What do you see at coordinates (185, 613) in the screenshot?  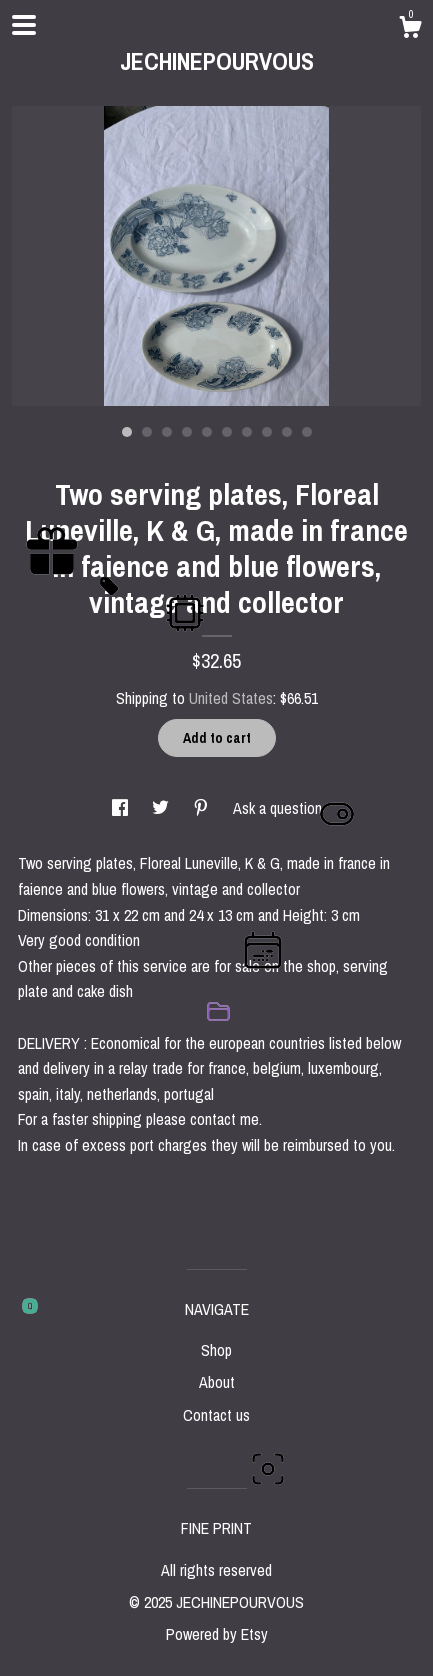 I see `view processor or hardware information` at bounding box center [185, 613].